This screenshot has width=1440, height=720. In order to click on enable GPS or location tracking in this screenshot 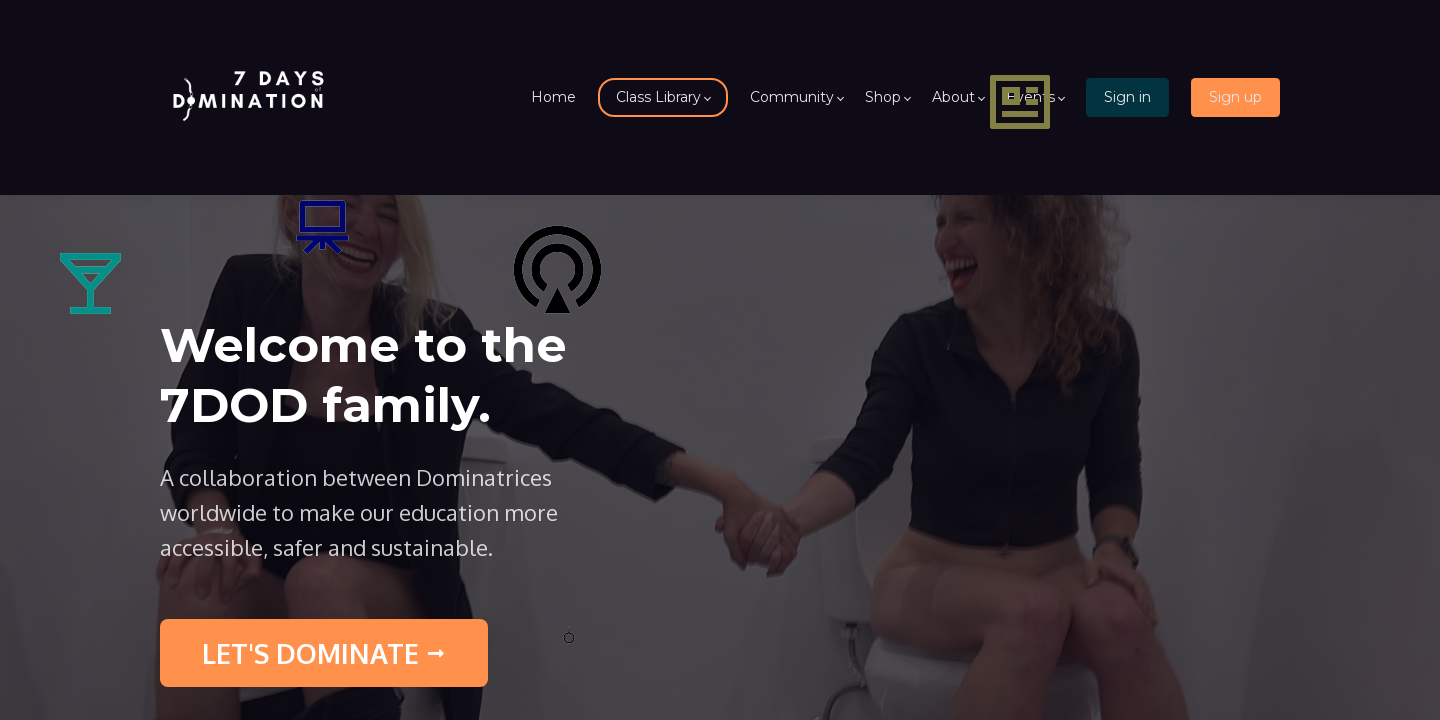, I will do `click(557, 269)`.